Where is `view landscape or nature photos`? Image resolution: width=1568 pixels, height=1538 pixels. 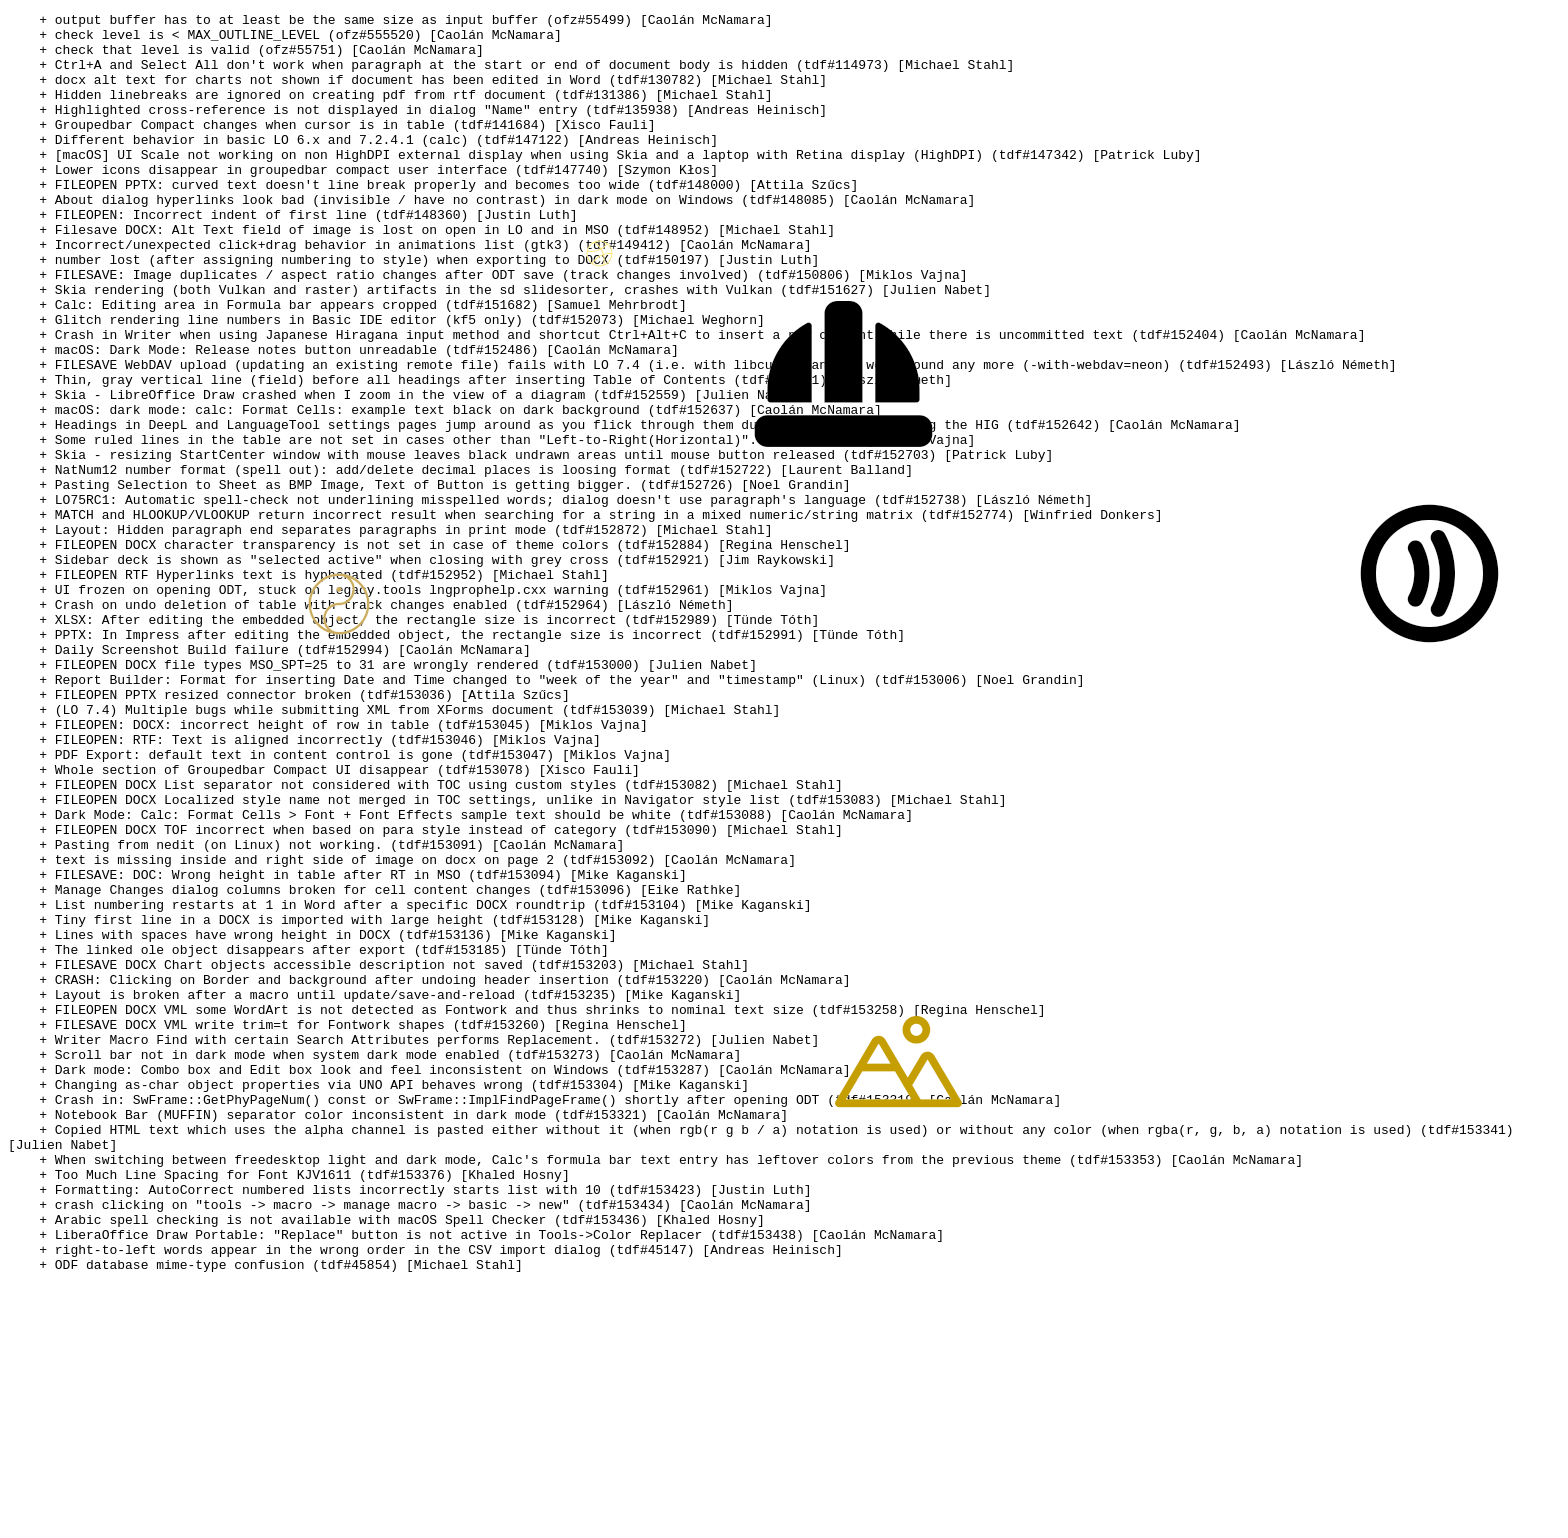 view landscape or nature photos is located at coordinates (898, 1067).